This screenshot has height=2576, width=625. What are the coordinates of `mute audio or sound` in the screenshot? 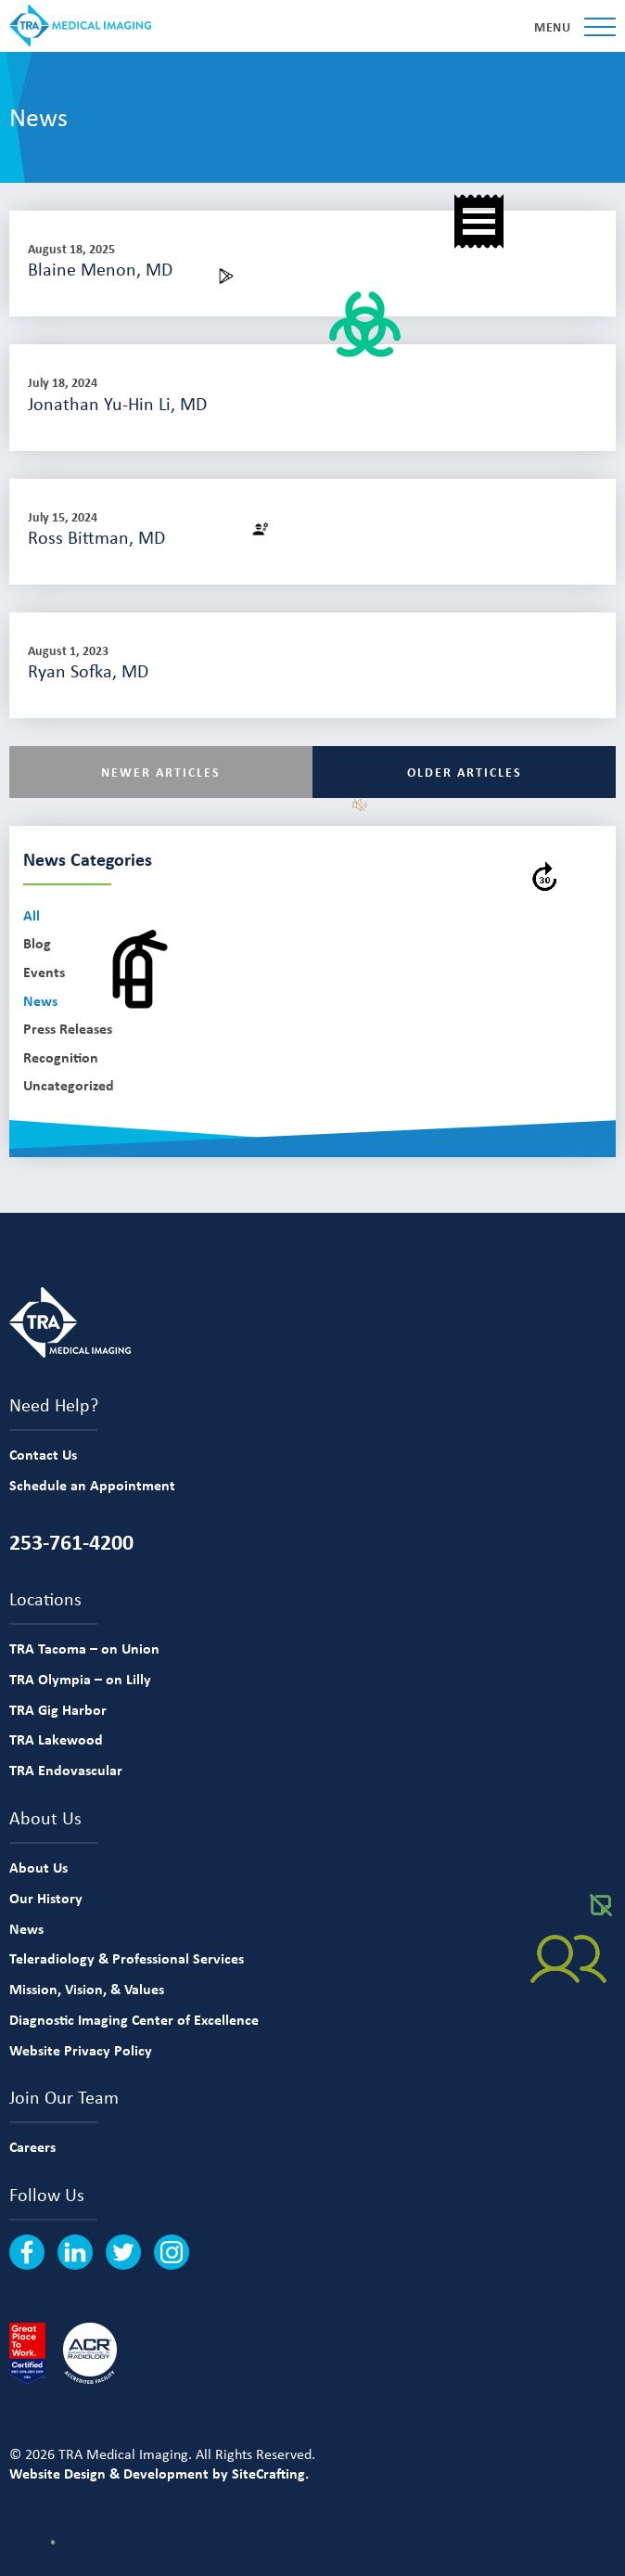 It's located at (359, 805).